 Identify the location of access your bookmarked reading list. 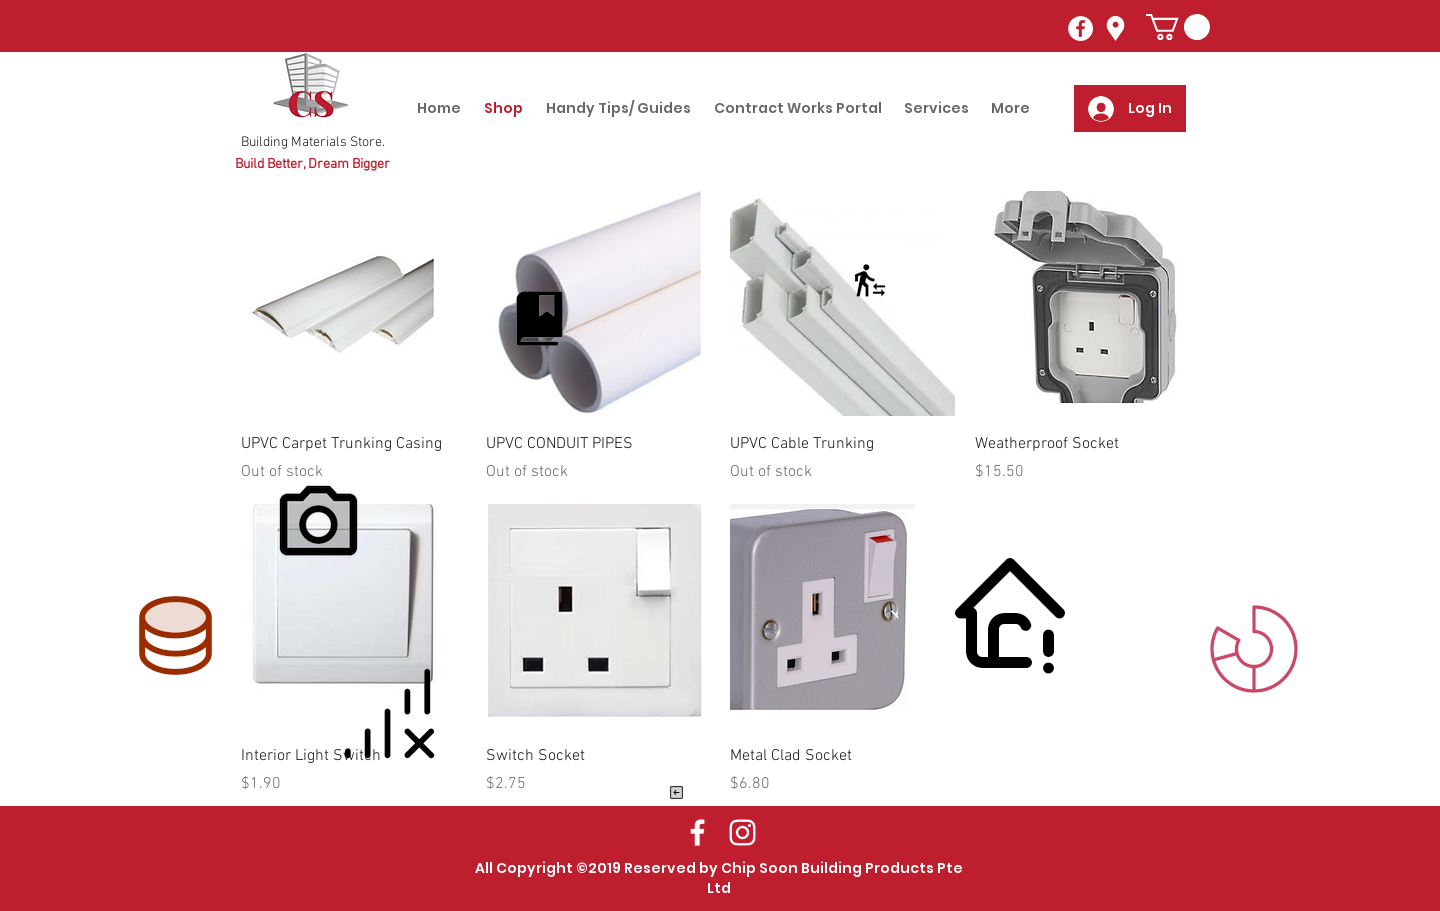
(539, 318).